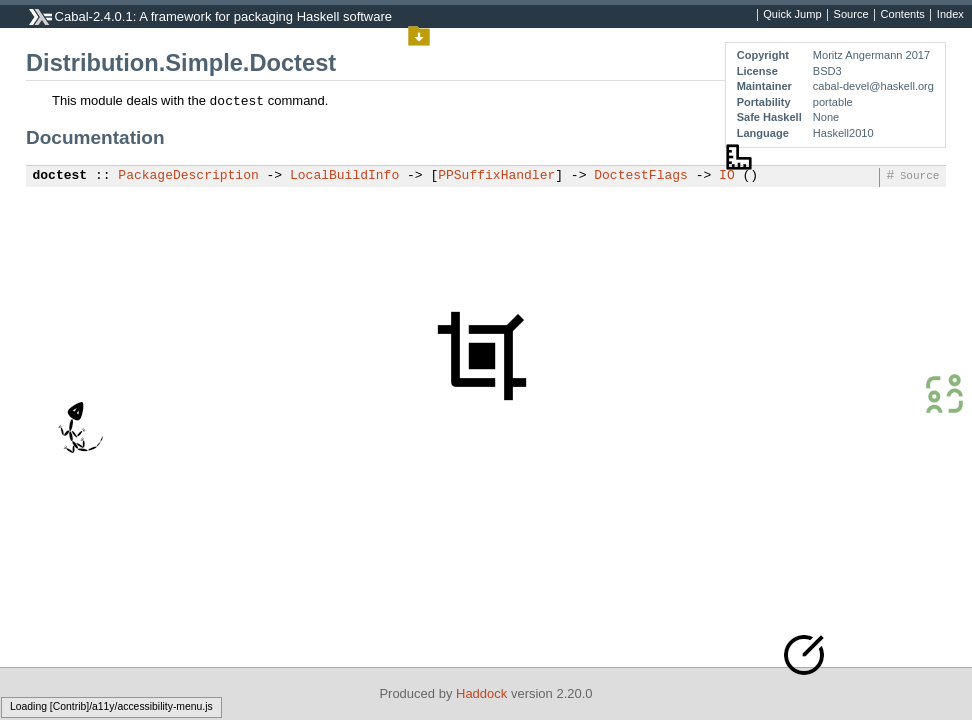 The width and height of the screenshot is (972, 720). Describe the element at coordinates (482, 356) in the screenshot. I see `crop an image or photo` at that location.